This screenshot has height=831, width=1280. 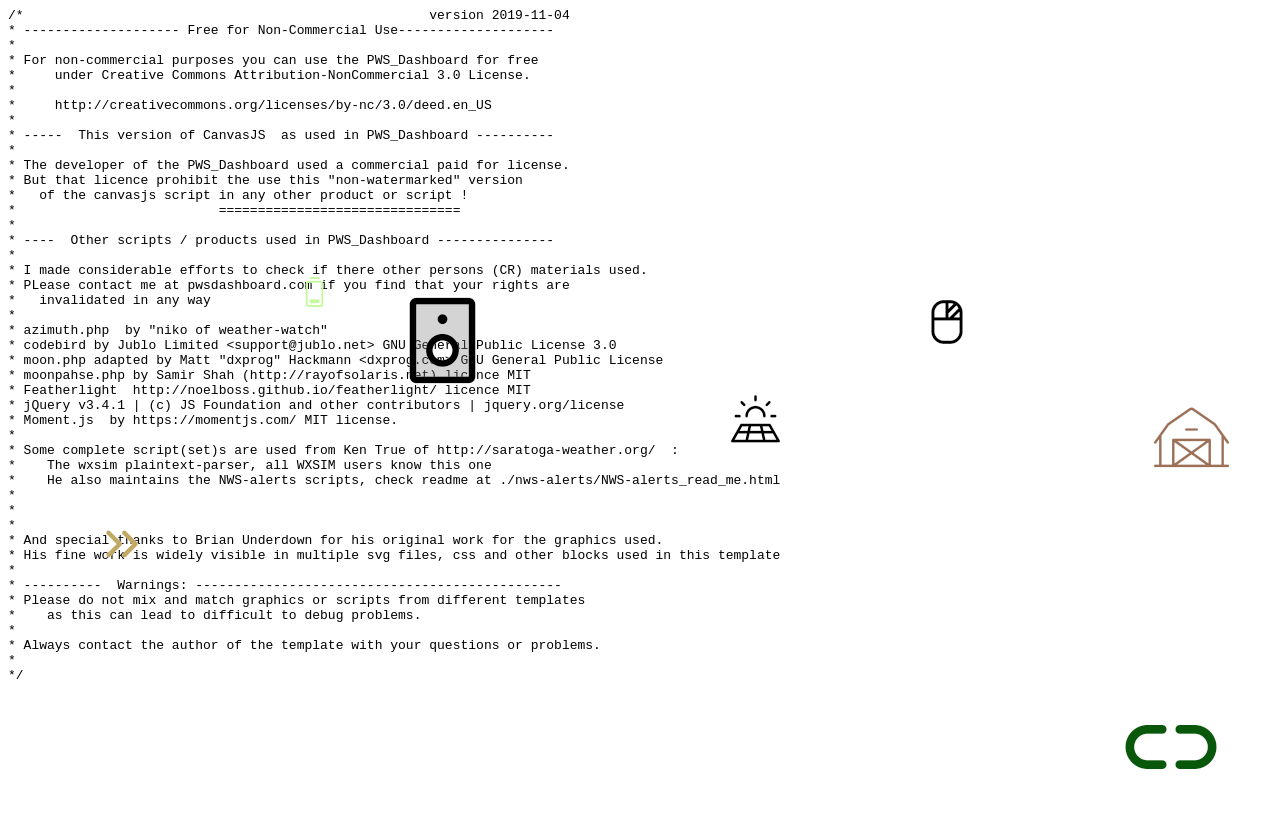 I want to click on access farm or agricultural settings, so click(x=1191, y=442).